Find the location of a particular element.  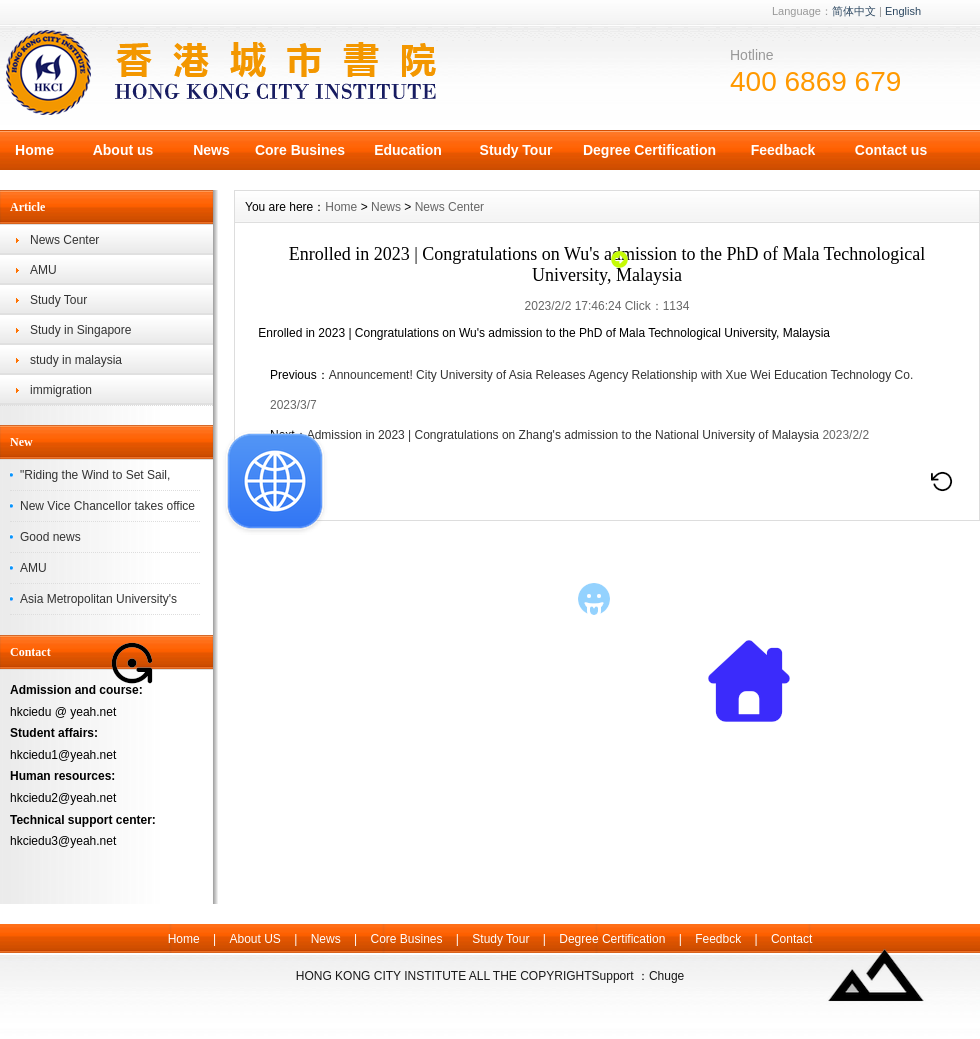

undo last action is located at coordinates (942, 481).